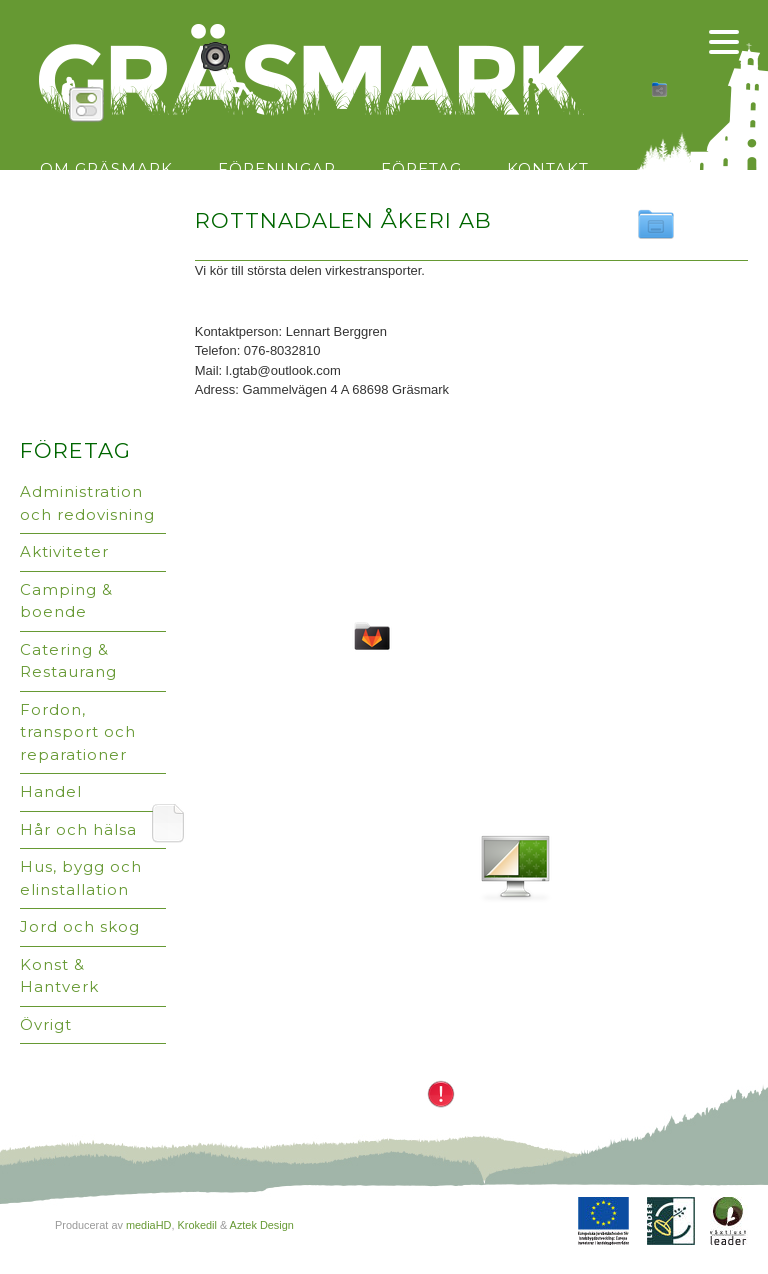 The width and height of the screenshot is (768, 1274). What do you see at coordinates (215, 56) in the screenshot?
I see `adjust speaker or audio output settings` at bounding box center [215, 56].